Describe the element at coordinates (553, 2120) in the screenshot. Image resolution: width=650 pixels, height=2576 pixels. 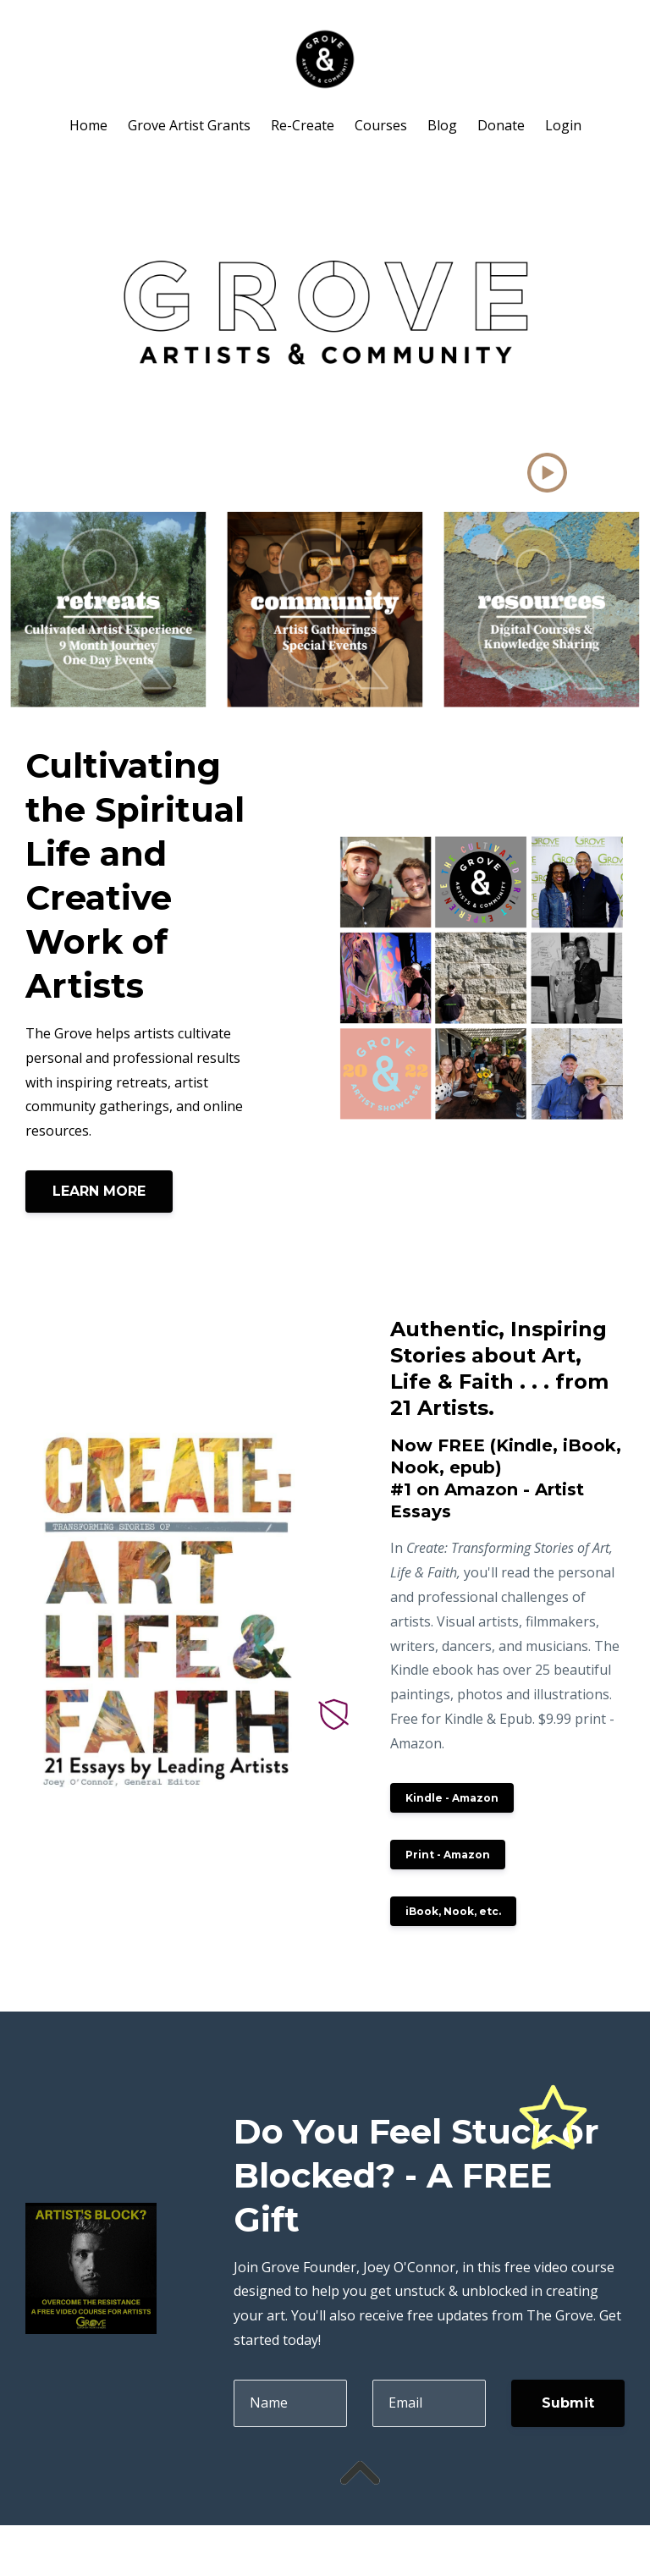
I see `add item to favorites` at that location.